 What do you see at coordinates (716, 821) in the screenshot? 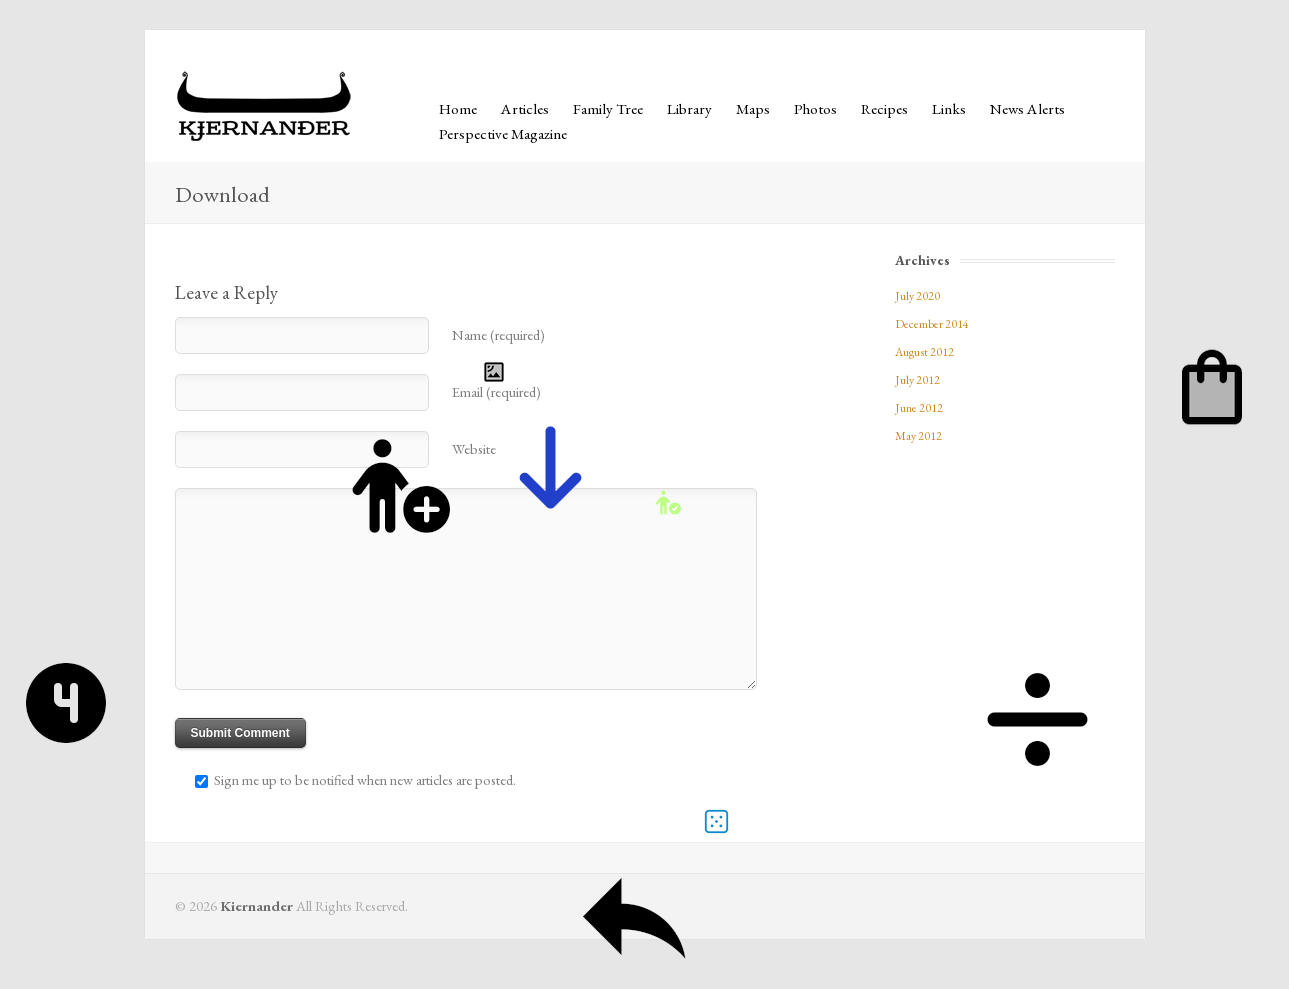
I see `roll dice or generate random number` at bounding box center [716, 821].